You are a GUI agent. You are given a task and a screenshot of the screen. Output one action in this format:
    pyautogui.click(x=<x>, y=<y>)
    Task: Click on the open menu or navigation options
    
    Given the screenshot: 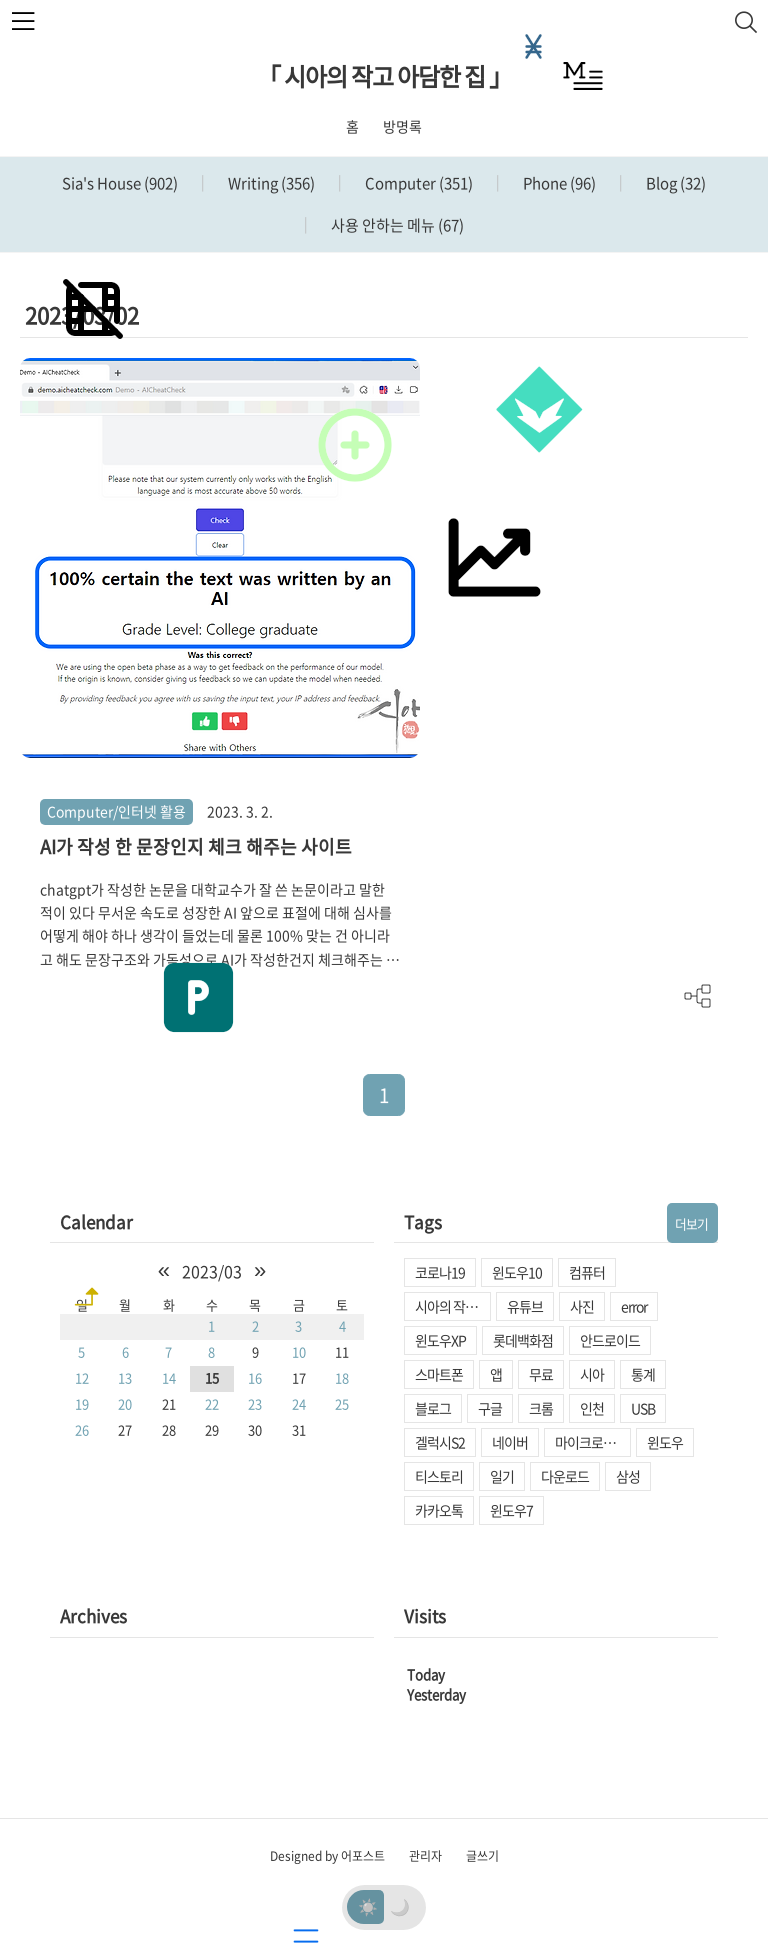 What is the action you would take?
    pyautogui.click(x=306, y=1936)
    